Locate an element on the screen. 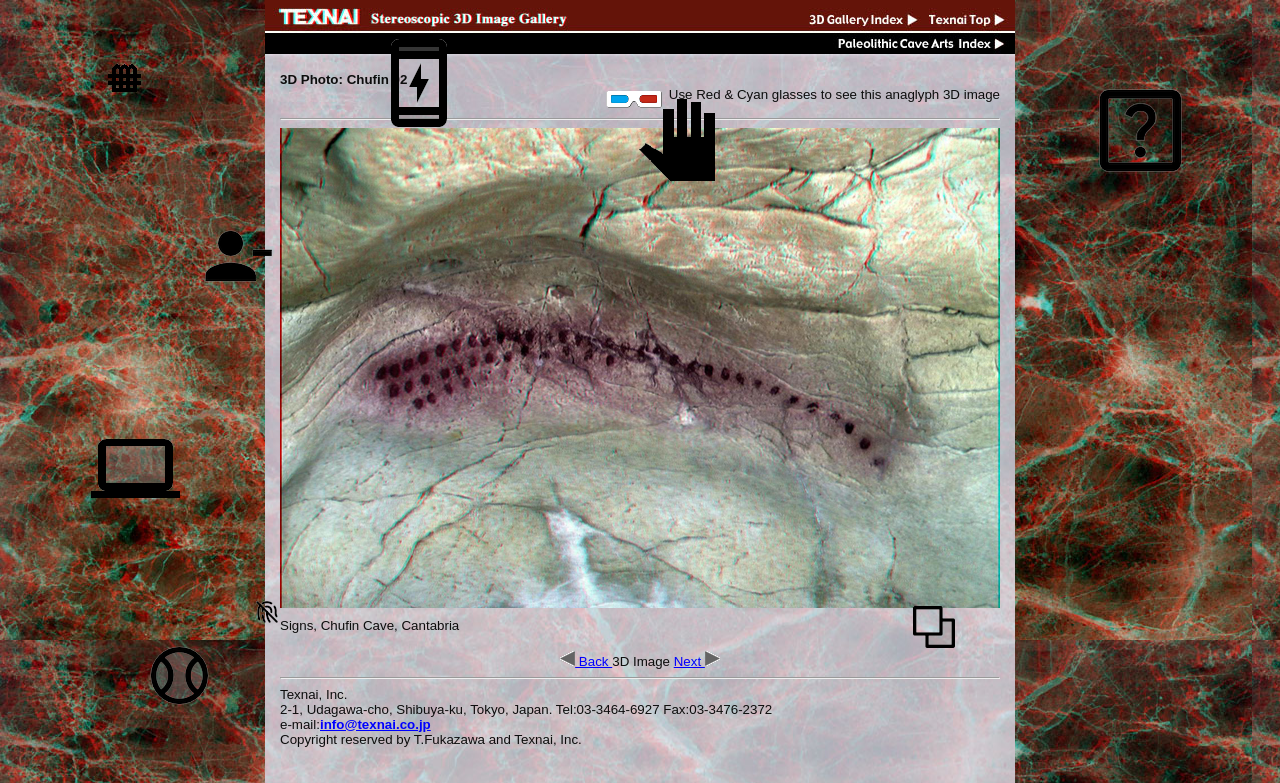 The image size is (1280, 783). disable fingerprint authentication is located at coordinates (267, 612).